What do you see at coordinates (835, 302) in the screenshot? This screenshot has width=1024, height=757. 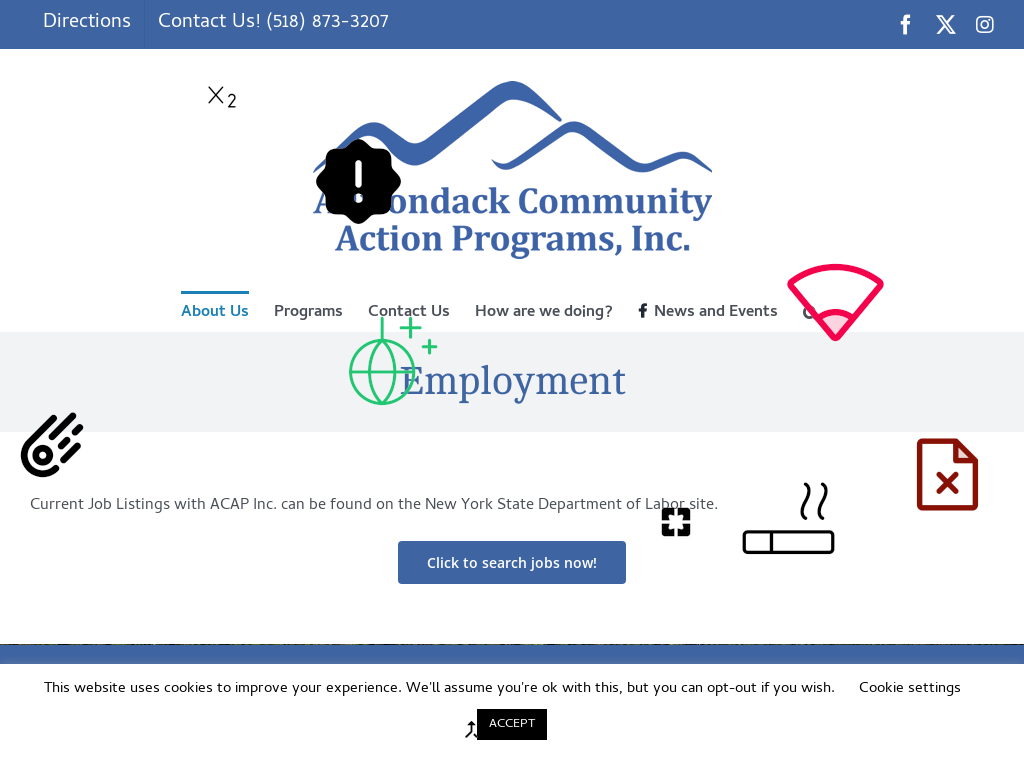 I see `indicates weak wifi signal strength` at bounding box center [835, 302].